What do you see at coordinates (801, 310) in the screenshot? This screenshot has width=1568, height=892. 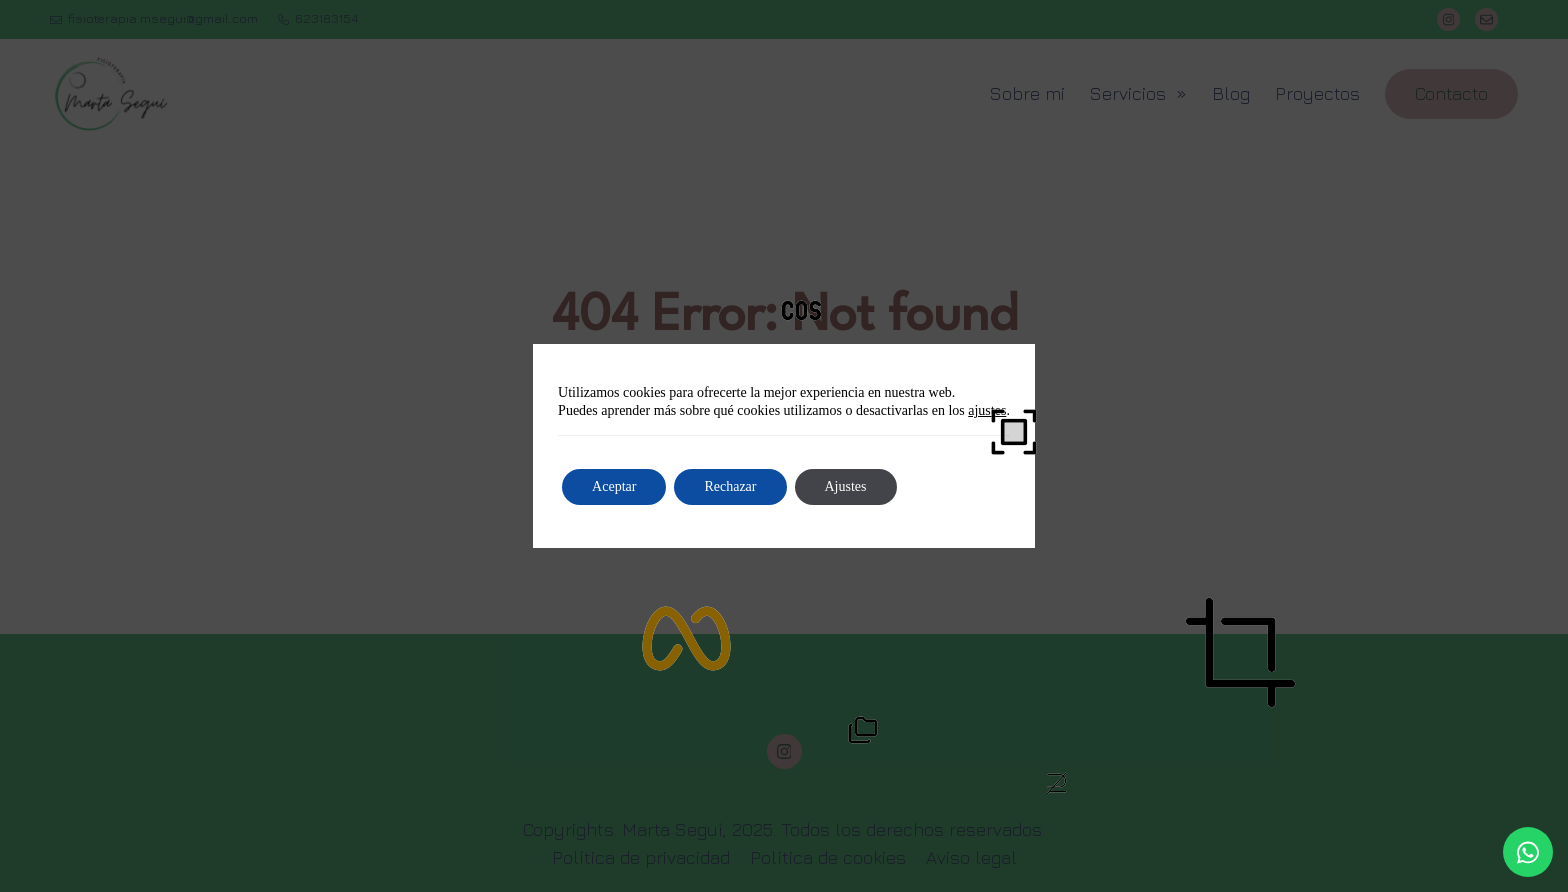 I see `access cosine function in calculator` at bounding box center [801, 310].